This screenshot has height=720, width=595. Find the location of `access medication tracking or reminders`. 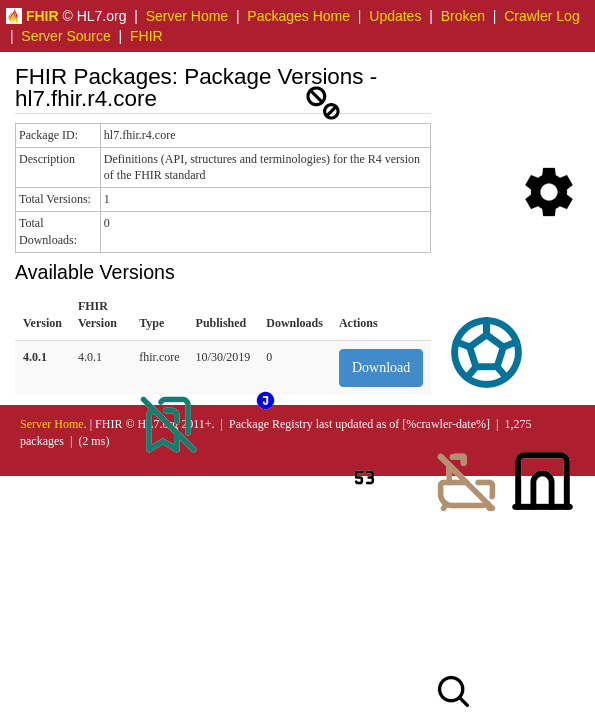

access medication tracking or reminders is located at coordinates (323, 103).